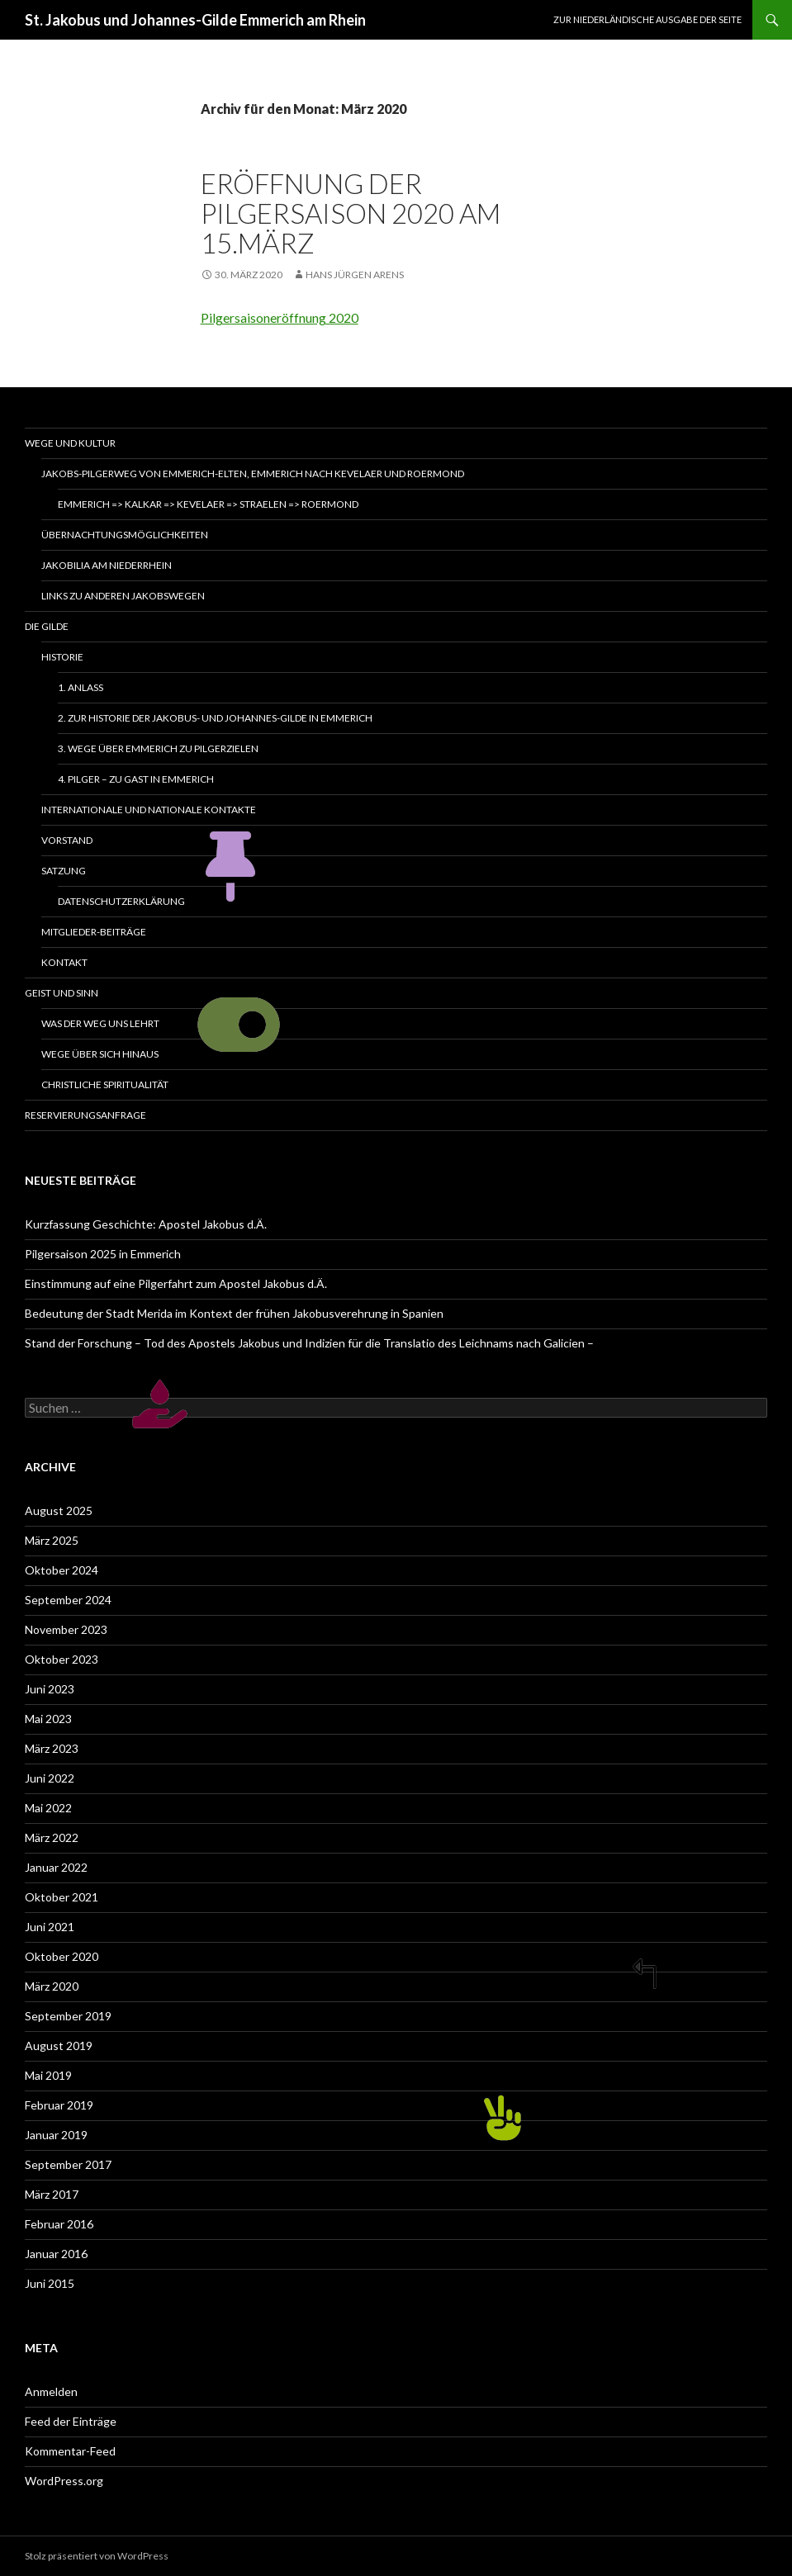 The image size is (792, 2576). Describe the element at coordinates (645, 1973) in the screenshot. I see `go back to previous screen` at that location.